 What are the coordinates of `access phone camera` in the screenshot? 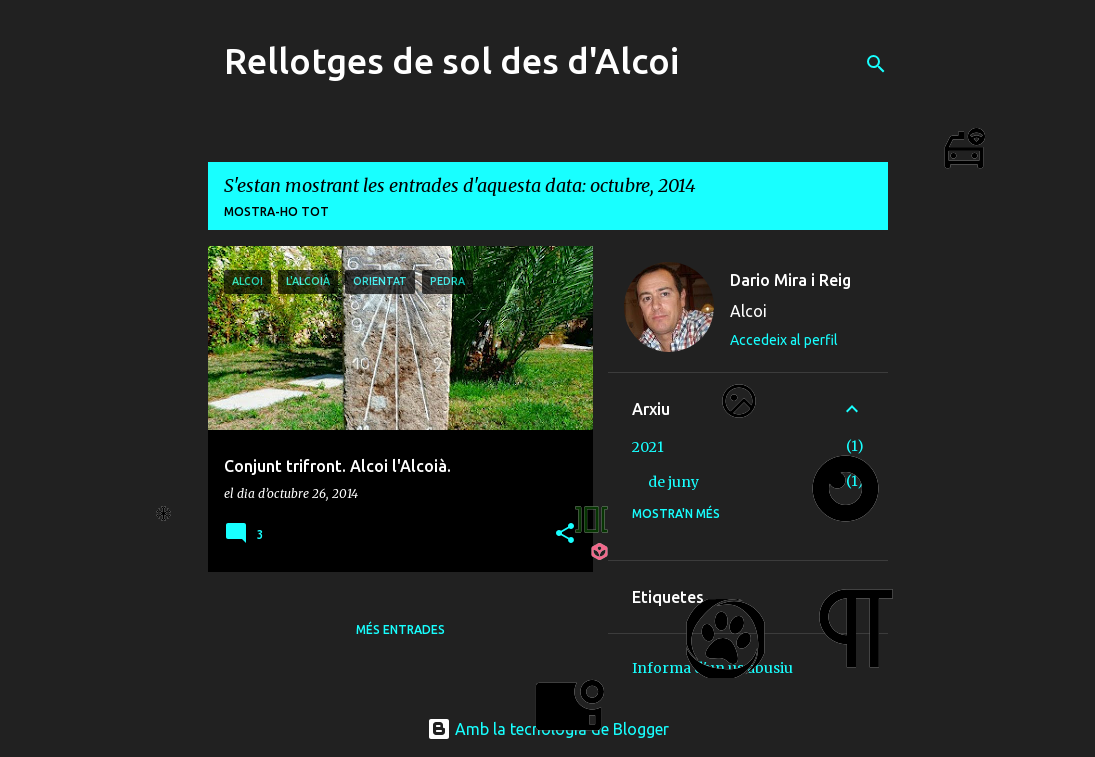 It's located at (568, 706).